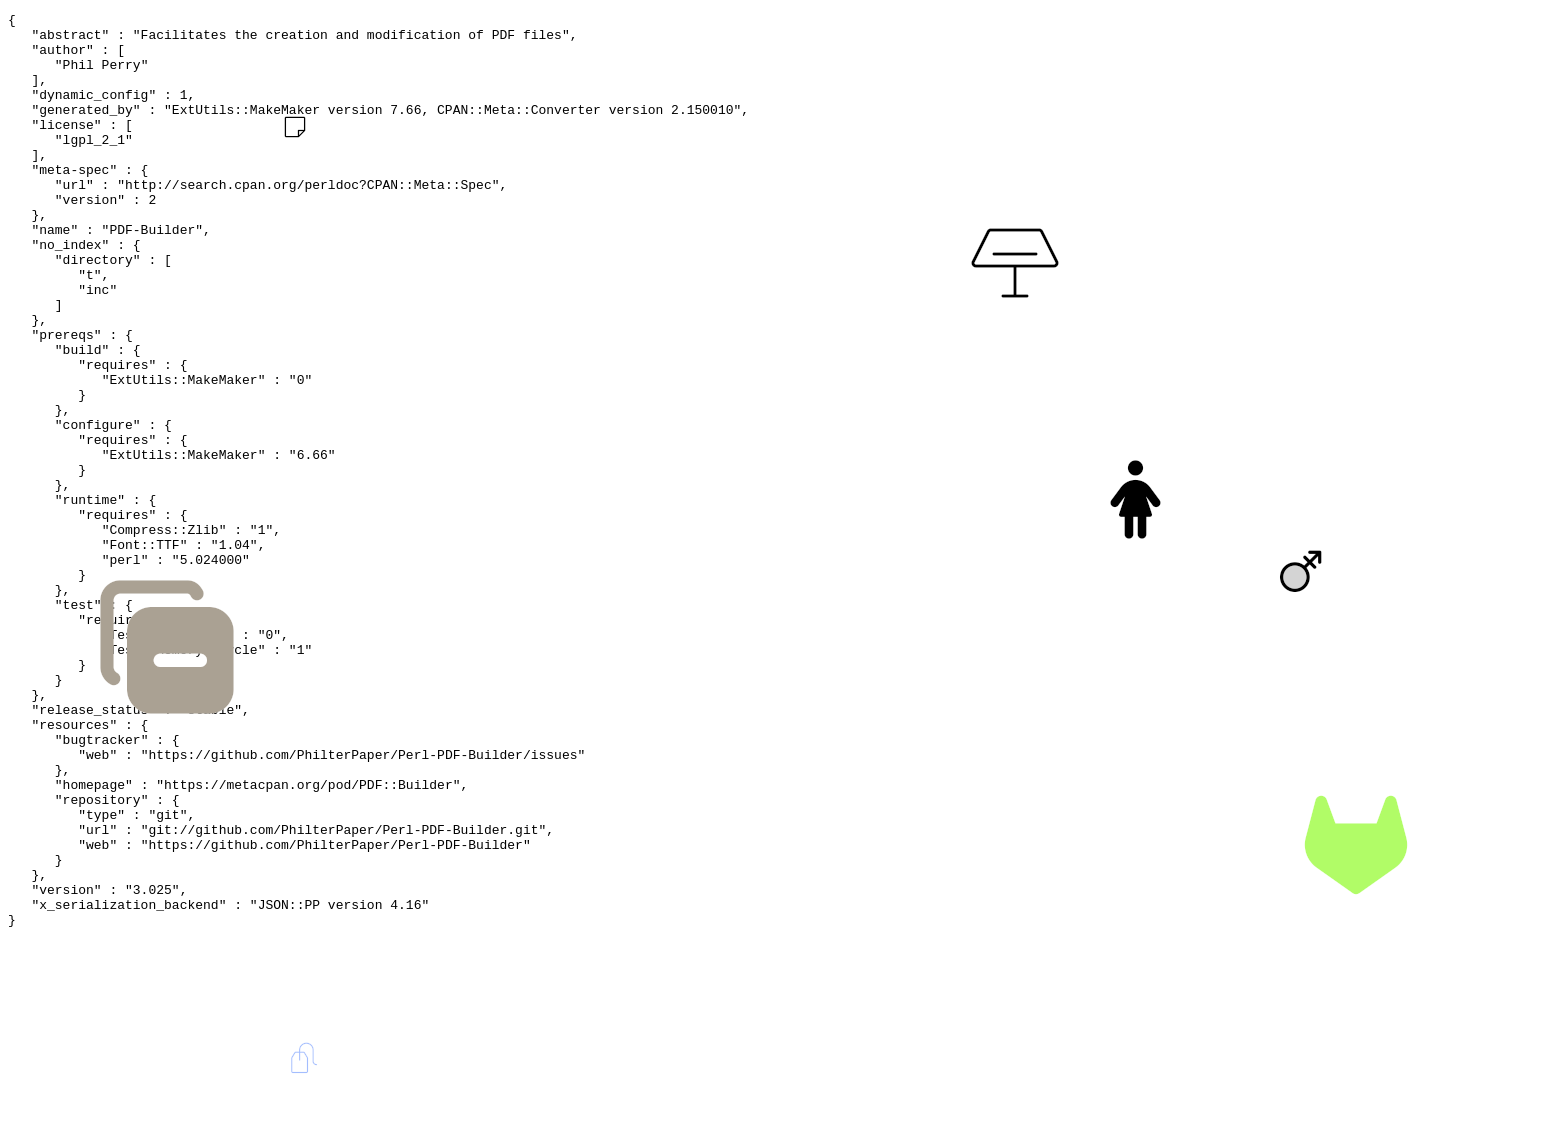  What do you see at coordinates (1135, 499) in the screenshot?
I see `indicates female or women's restroom` at bounding box center [1135, 499].